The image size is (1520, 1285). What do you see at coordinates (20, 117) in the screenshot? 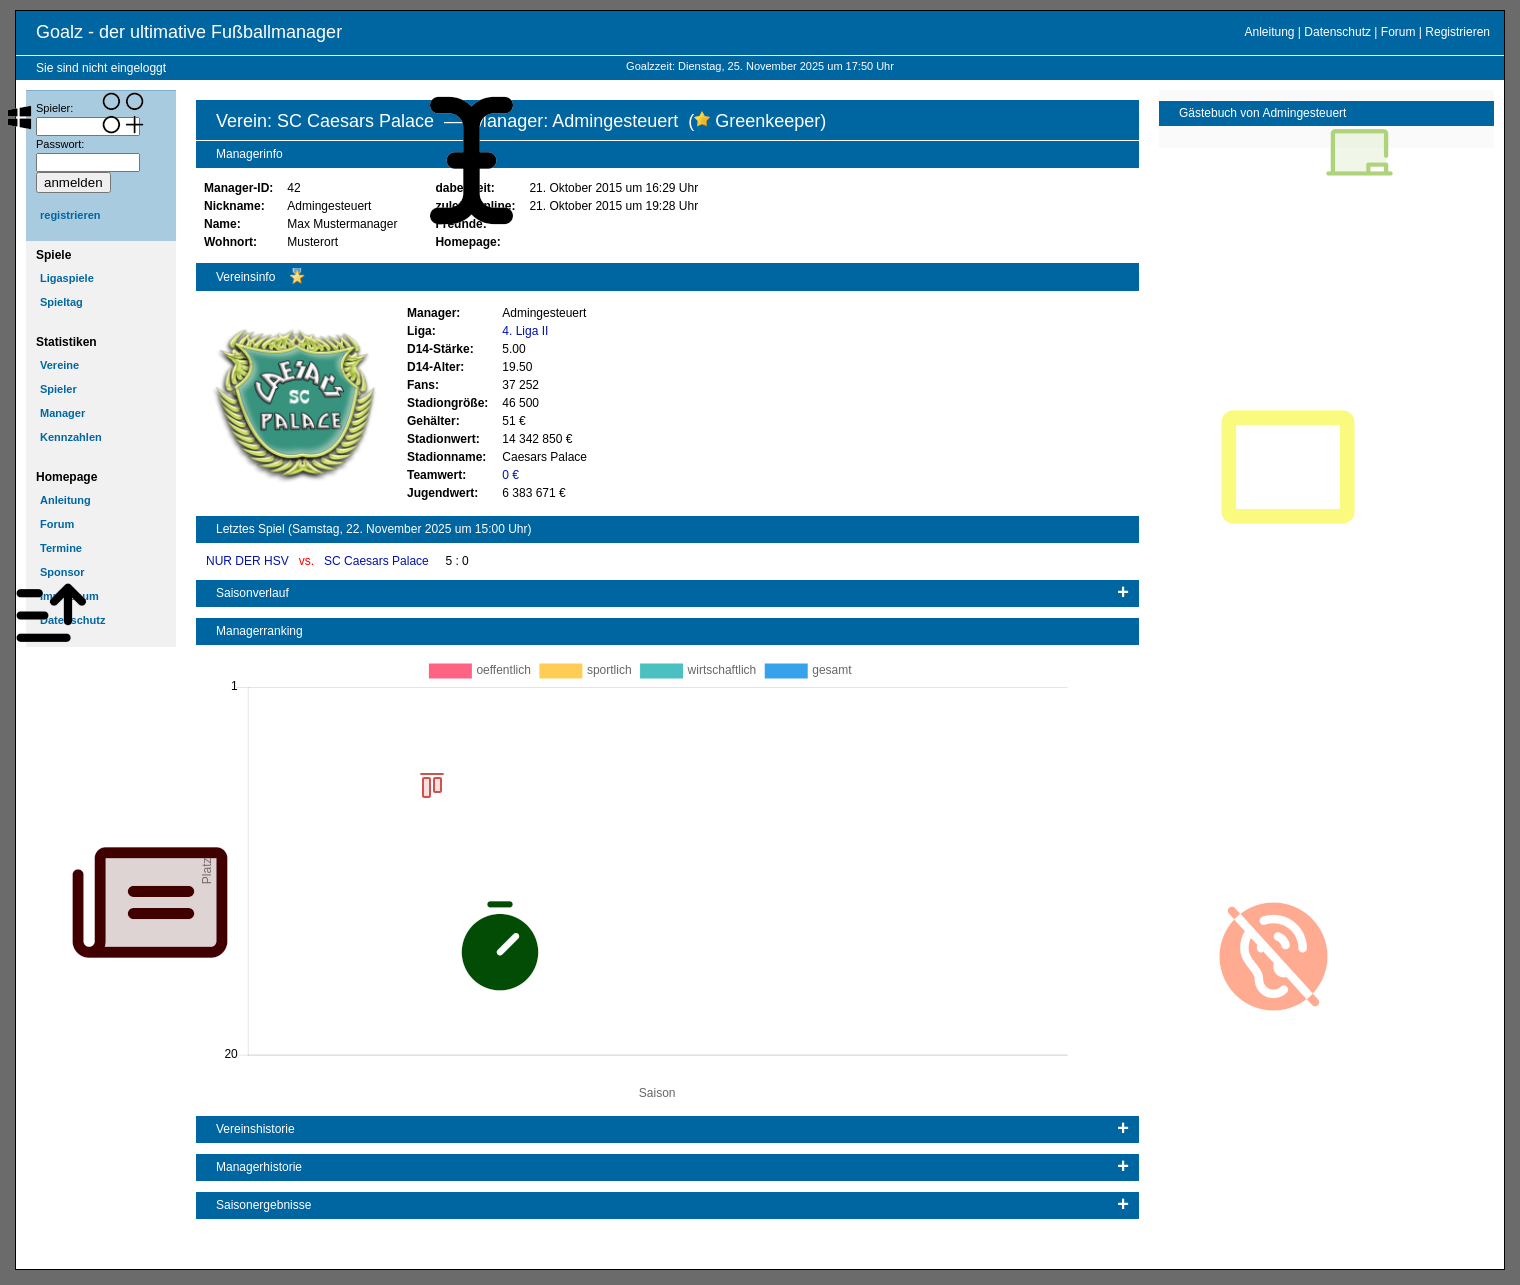
I see `open the Windows start menu` at bounding box center [20, 117].